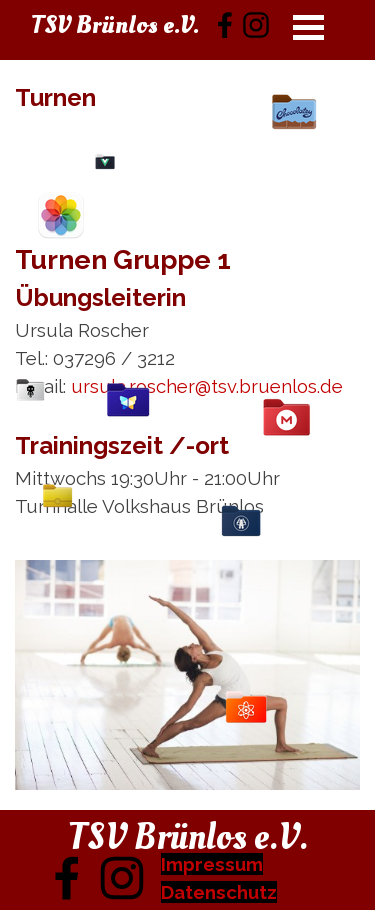  I want to click on open mega cloud storage folder, so click(286, 418).